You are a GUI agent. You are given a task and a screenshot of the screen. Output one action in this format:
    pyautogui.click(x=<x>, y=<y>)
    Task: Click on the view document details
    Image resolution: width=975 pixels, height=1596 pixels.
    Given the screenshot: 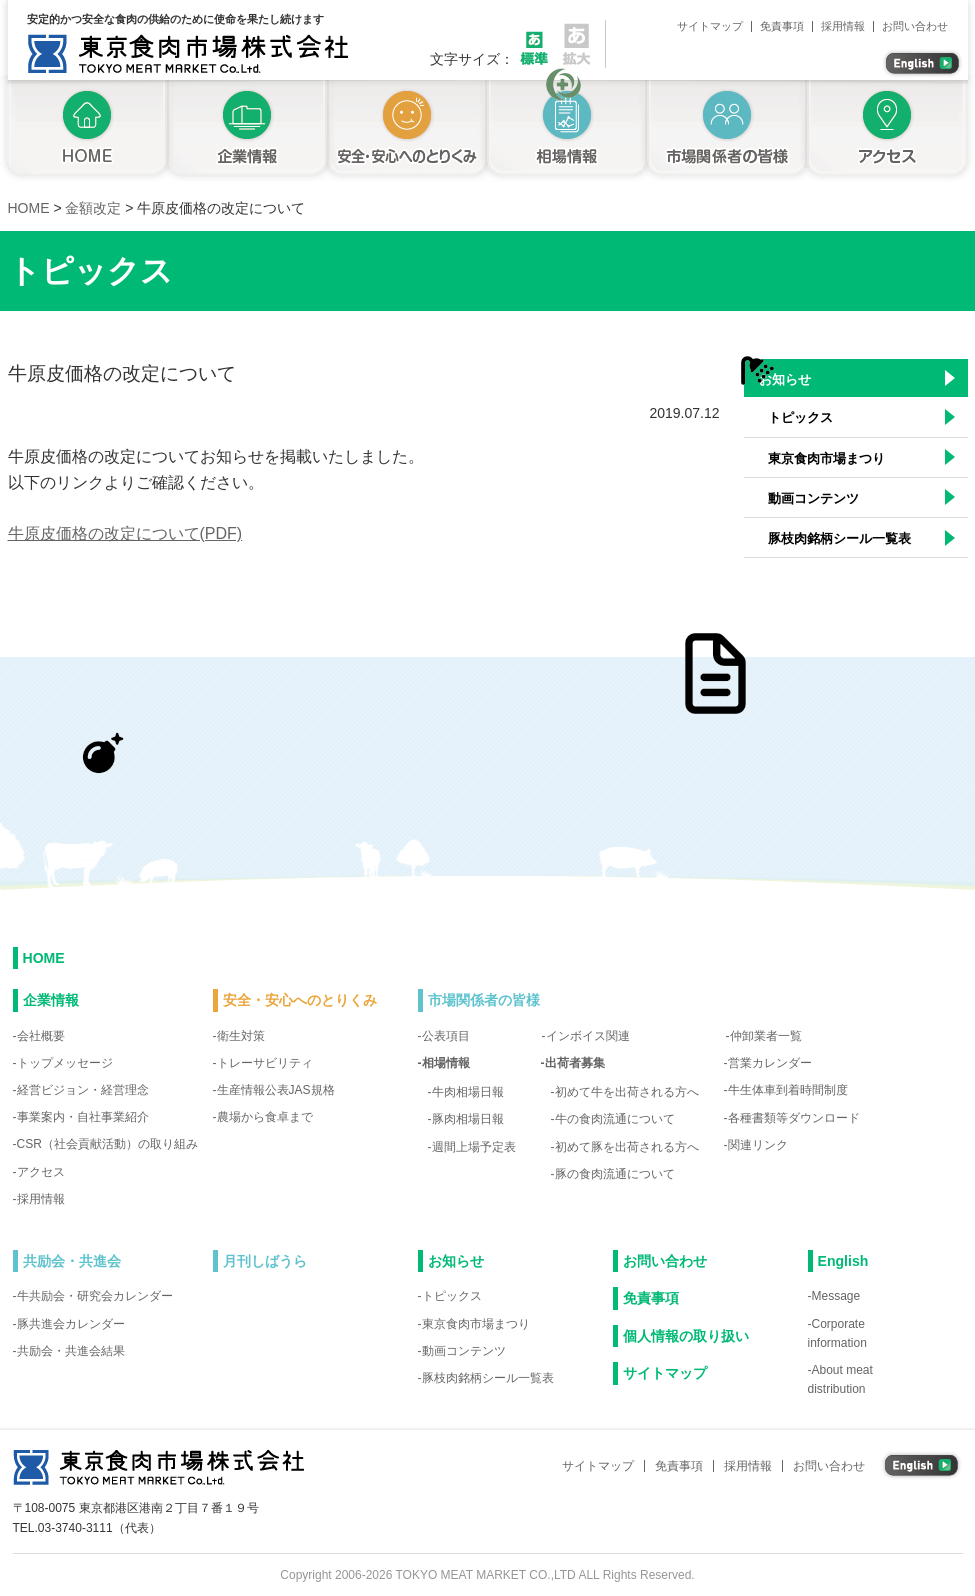 What is the action you would take?
    pyautogui.click(x=715, y=673)
    